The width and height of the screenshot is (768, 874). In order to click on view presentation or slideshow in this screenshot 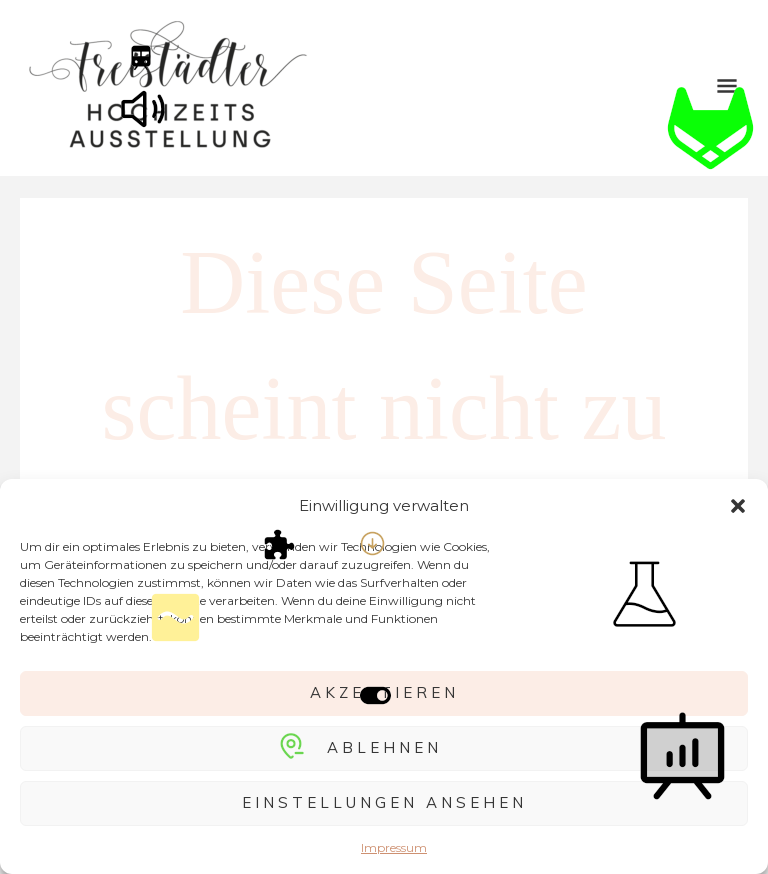, I will do `click(682, 757)`.